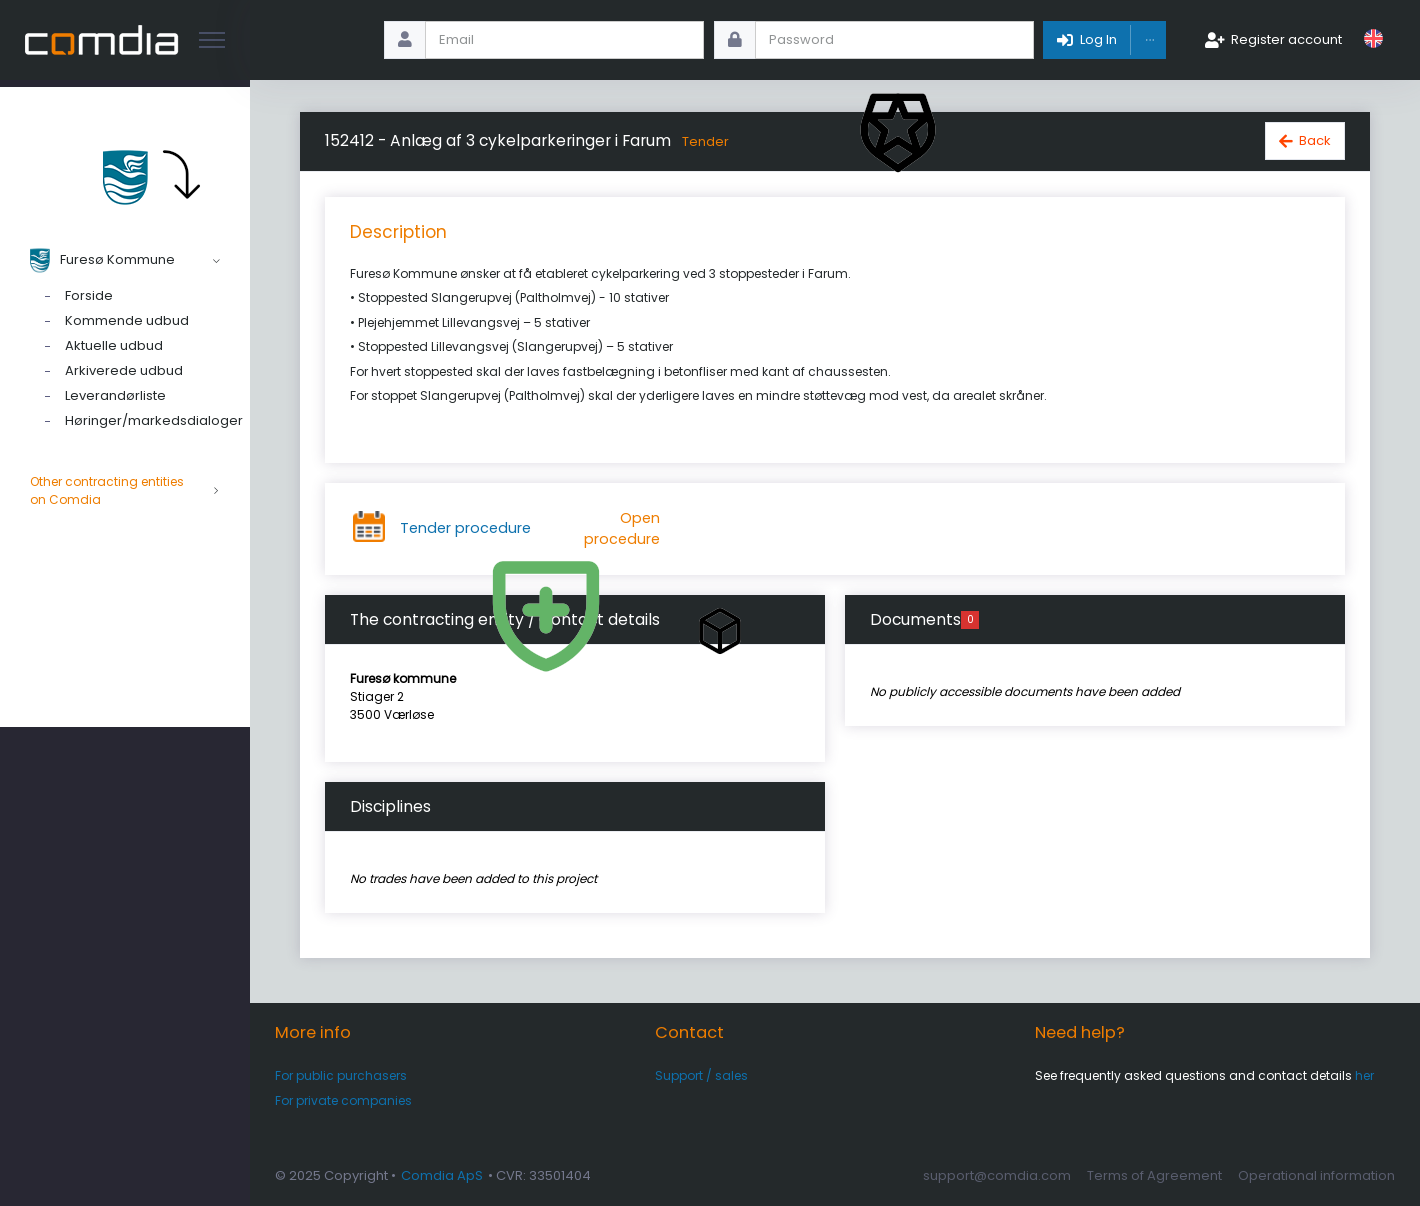  I want to click on add new security protection, so click(546, 610).